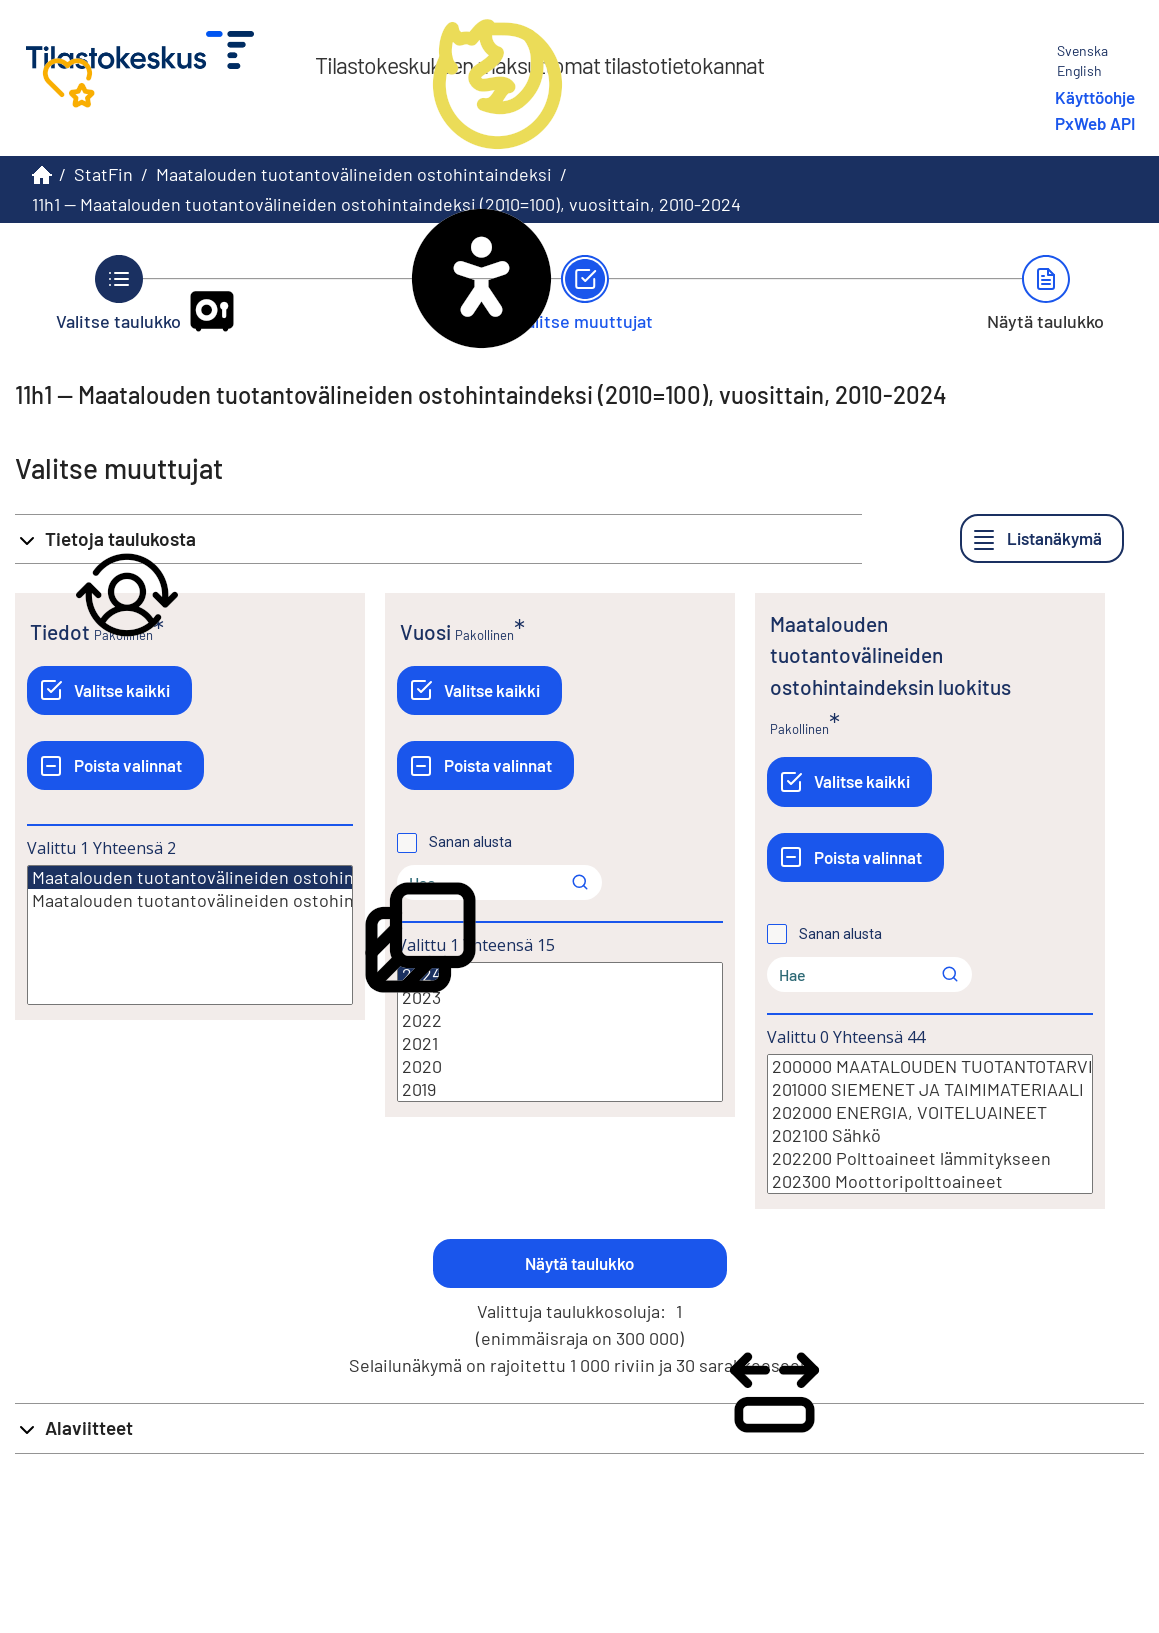 This screenshot has height=1633, width=1159. I want to click on add item to favorites with priority rating, so click(67, 80).